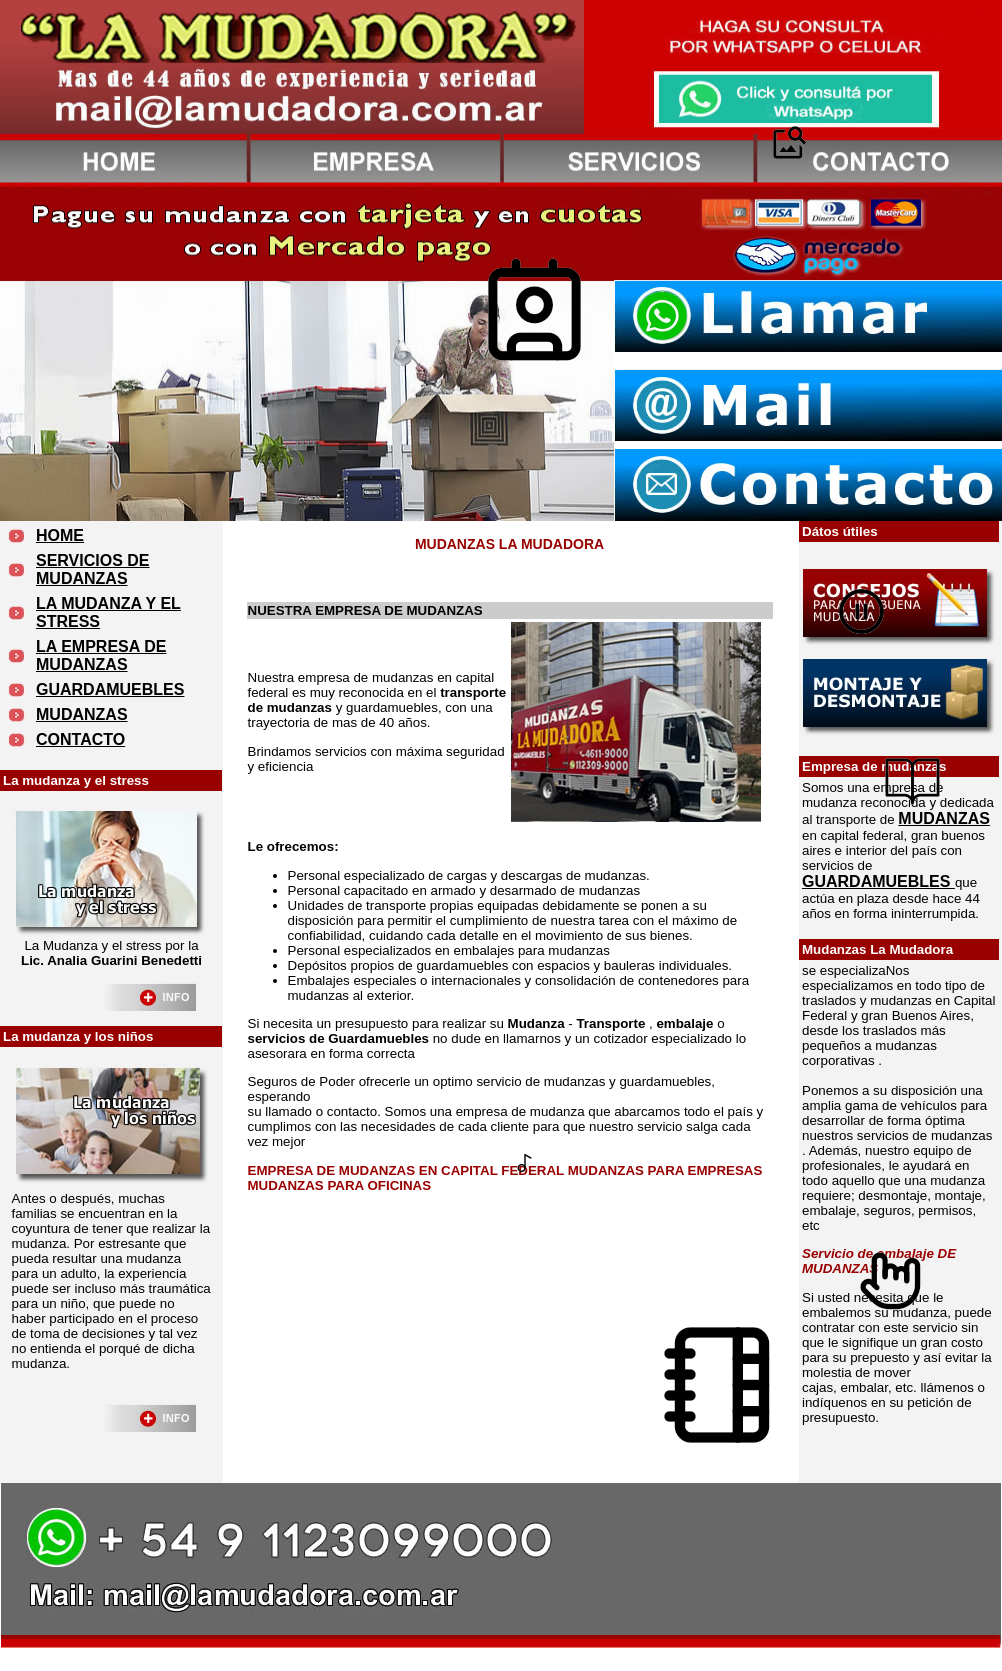  What do you see at coordinates (890, 1279) in the screenshot?
I see `rock on or metal hand gesture` at bounding box center [890, 1279].